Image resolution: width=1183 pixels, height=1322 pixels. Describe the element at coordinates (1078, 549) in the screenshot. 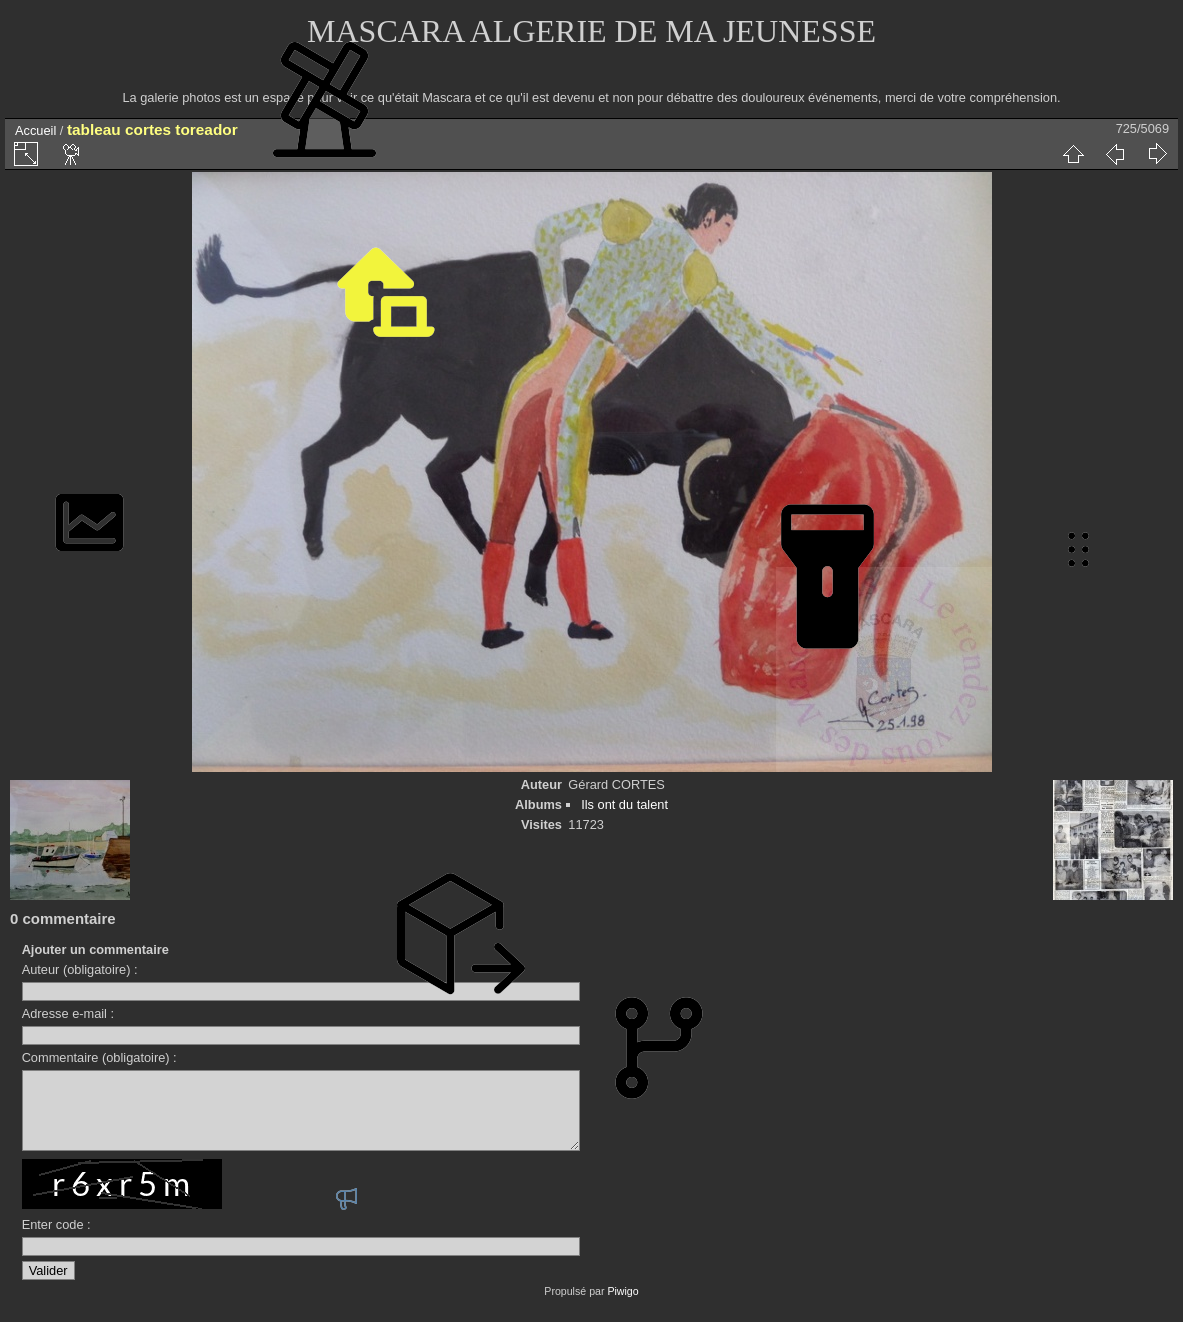

I see `drag to reorder items in a list` at that location.